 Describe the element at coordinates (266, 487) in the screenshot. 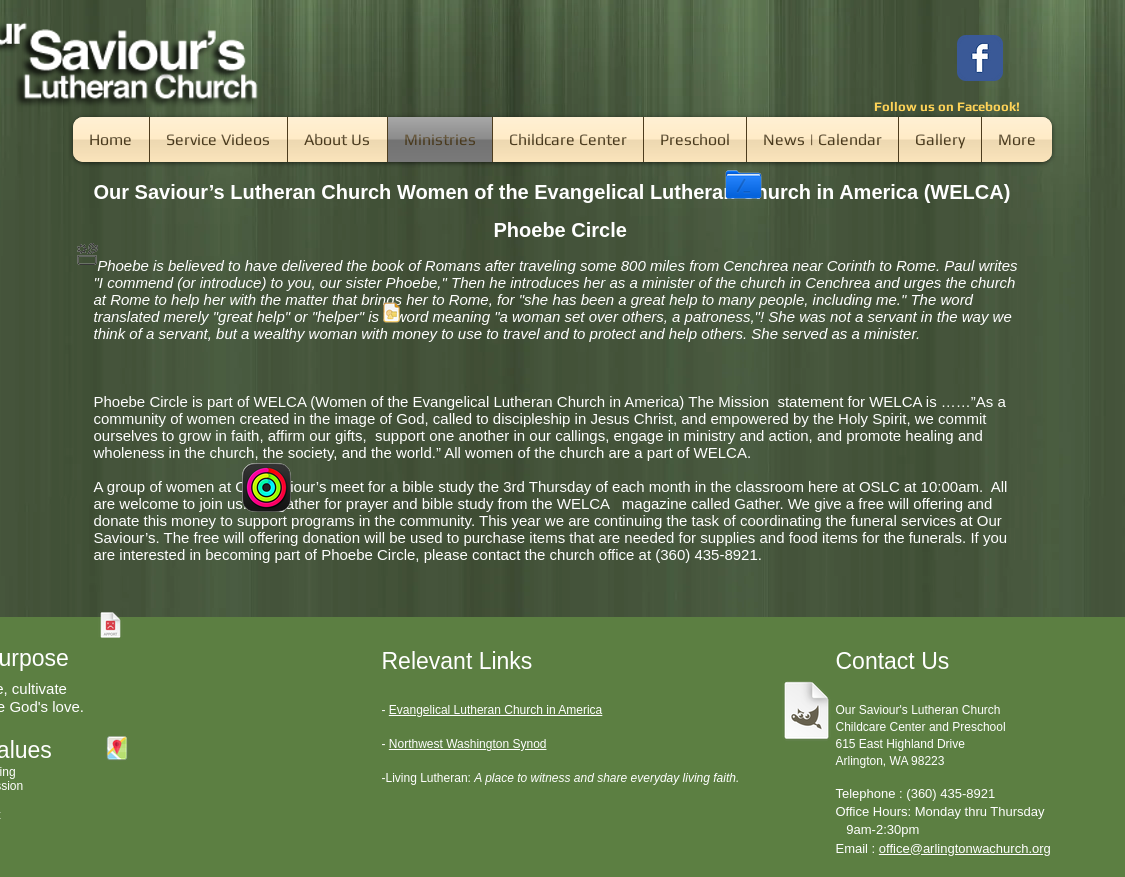

I see `open the Fitness app` at that location.